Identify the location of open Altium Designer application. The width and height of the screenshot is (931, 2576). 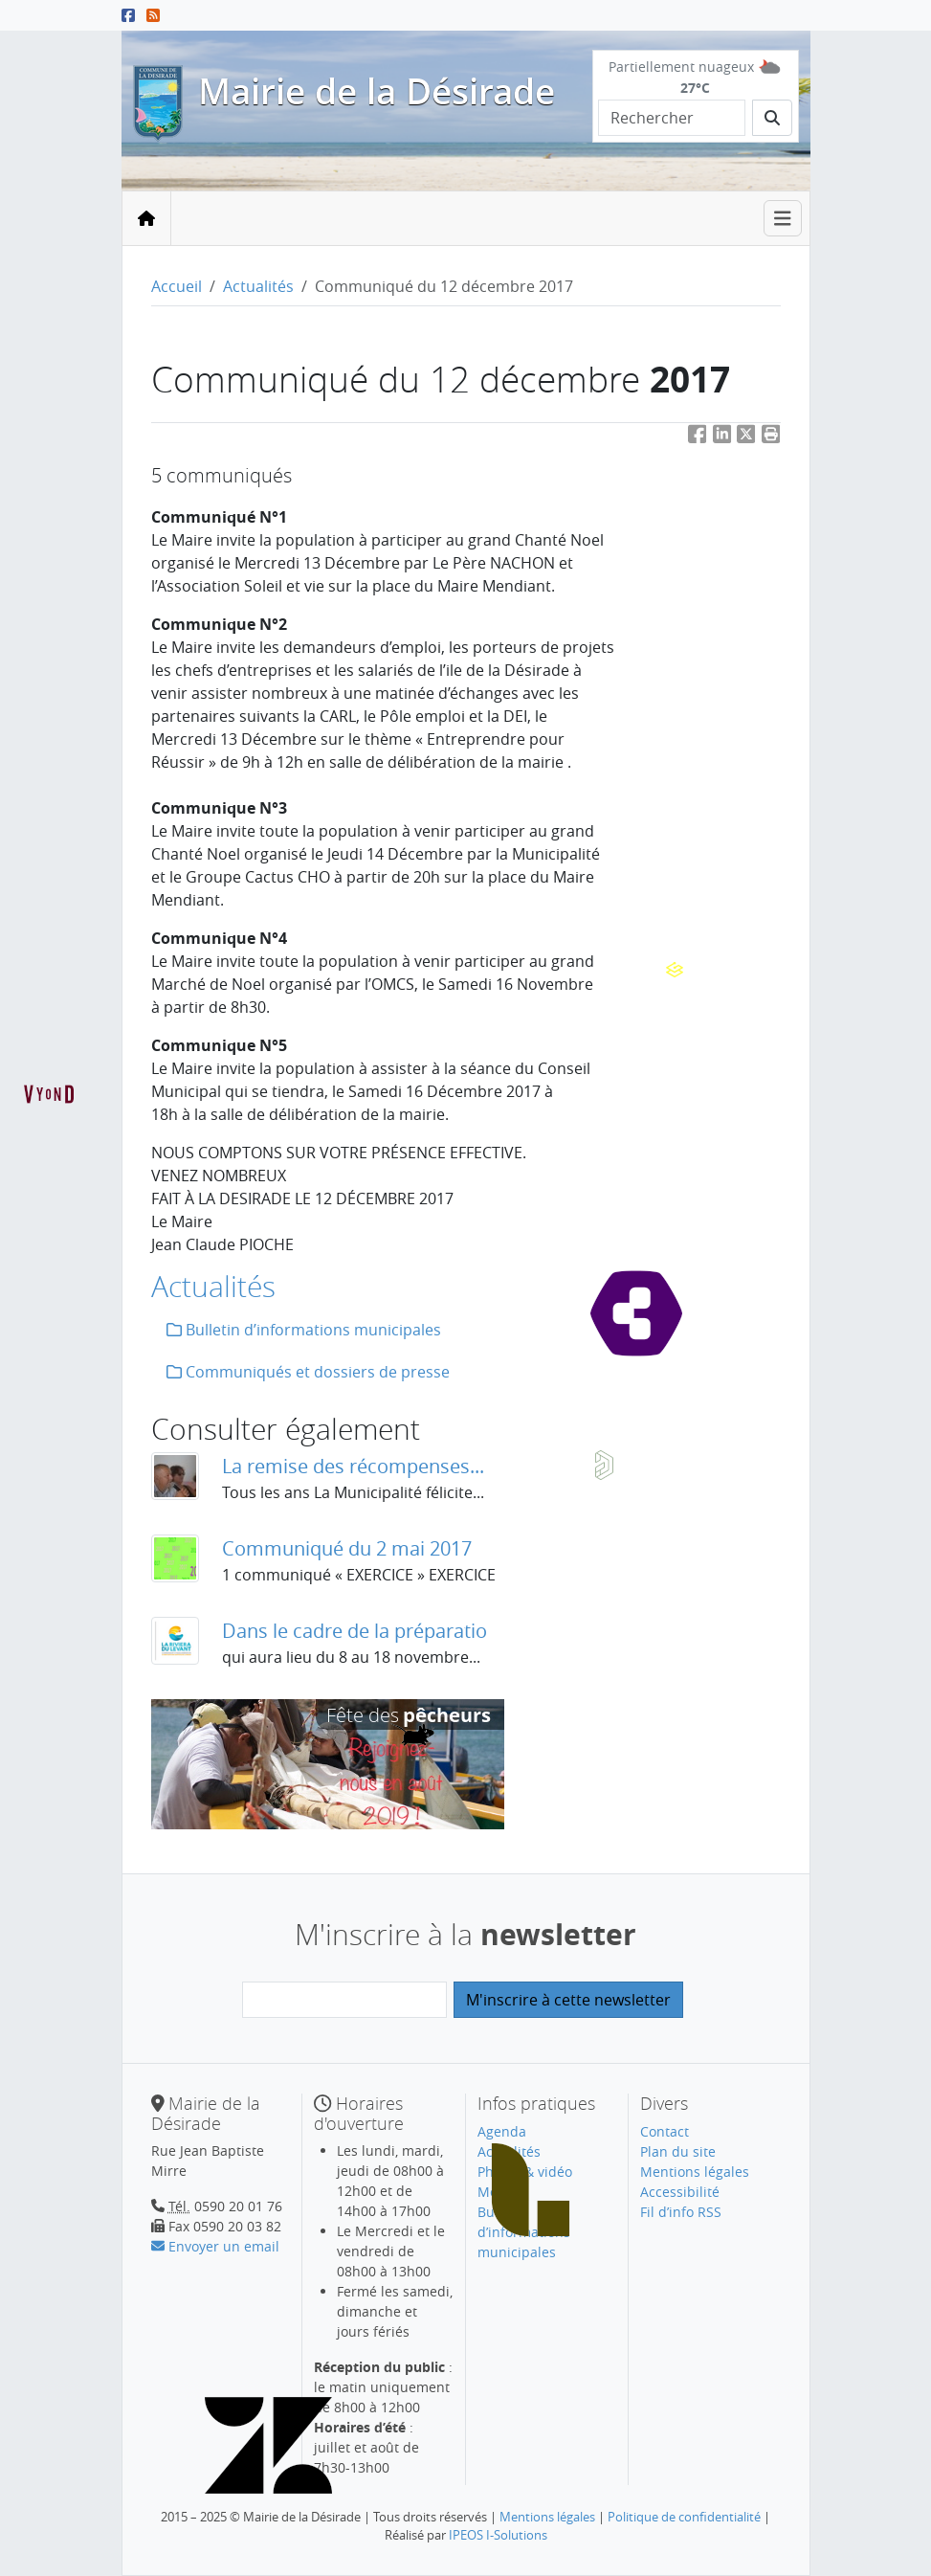
(604, 1465).